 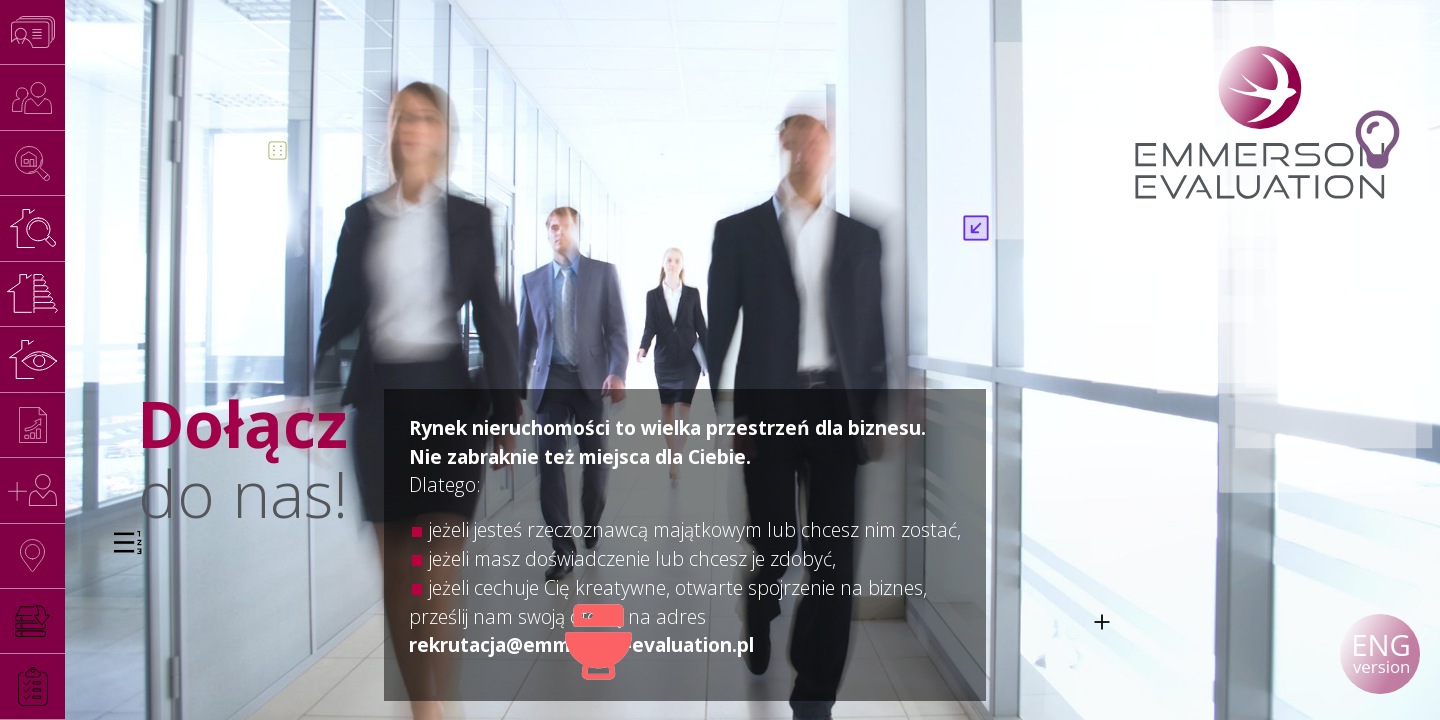 What do you see at coordinates (1102, 622) in the screenshot?
I see `add a new item` at bounding box center [1102, 622].